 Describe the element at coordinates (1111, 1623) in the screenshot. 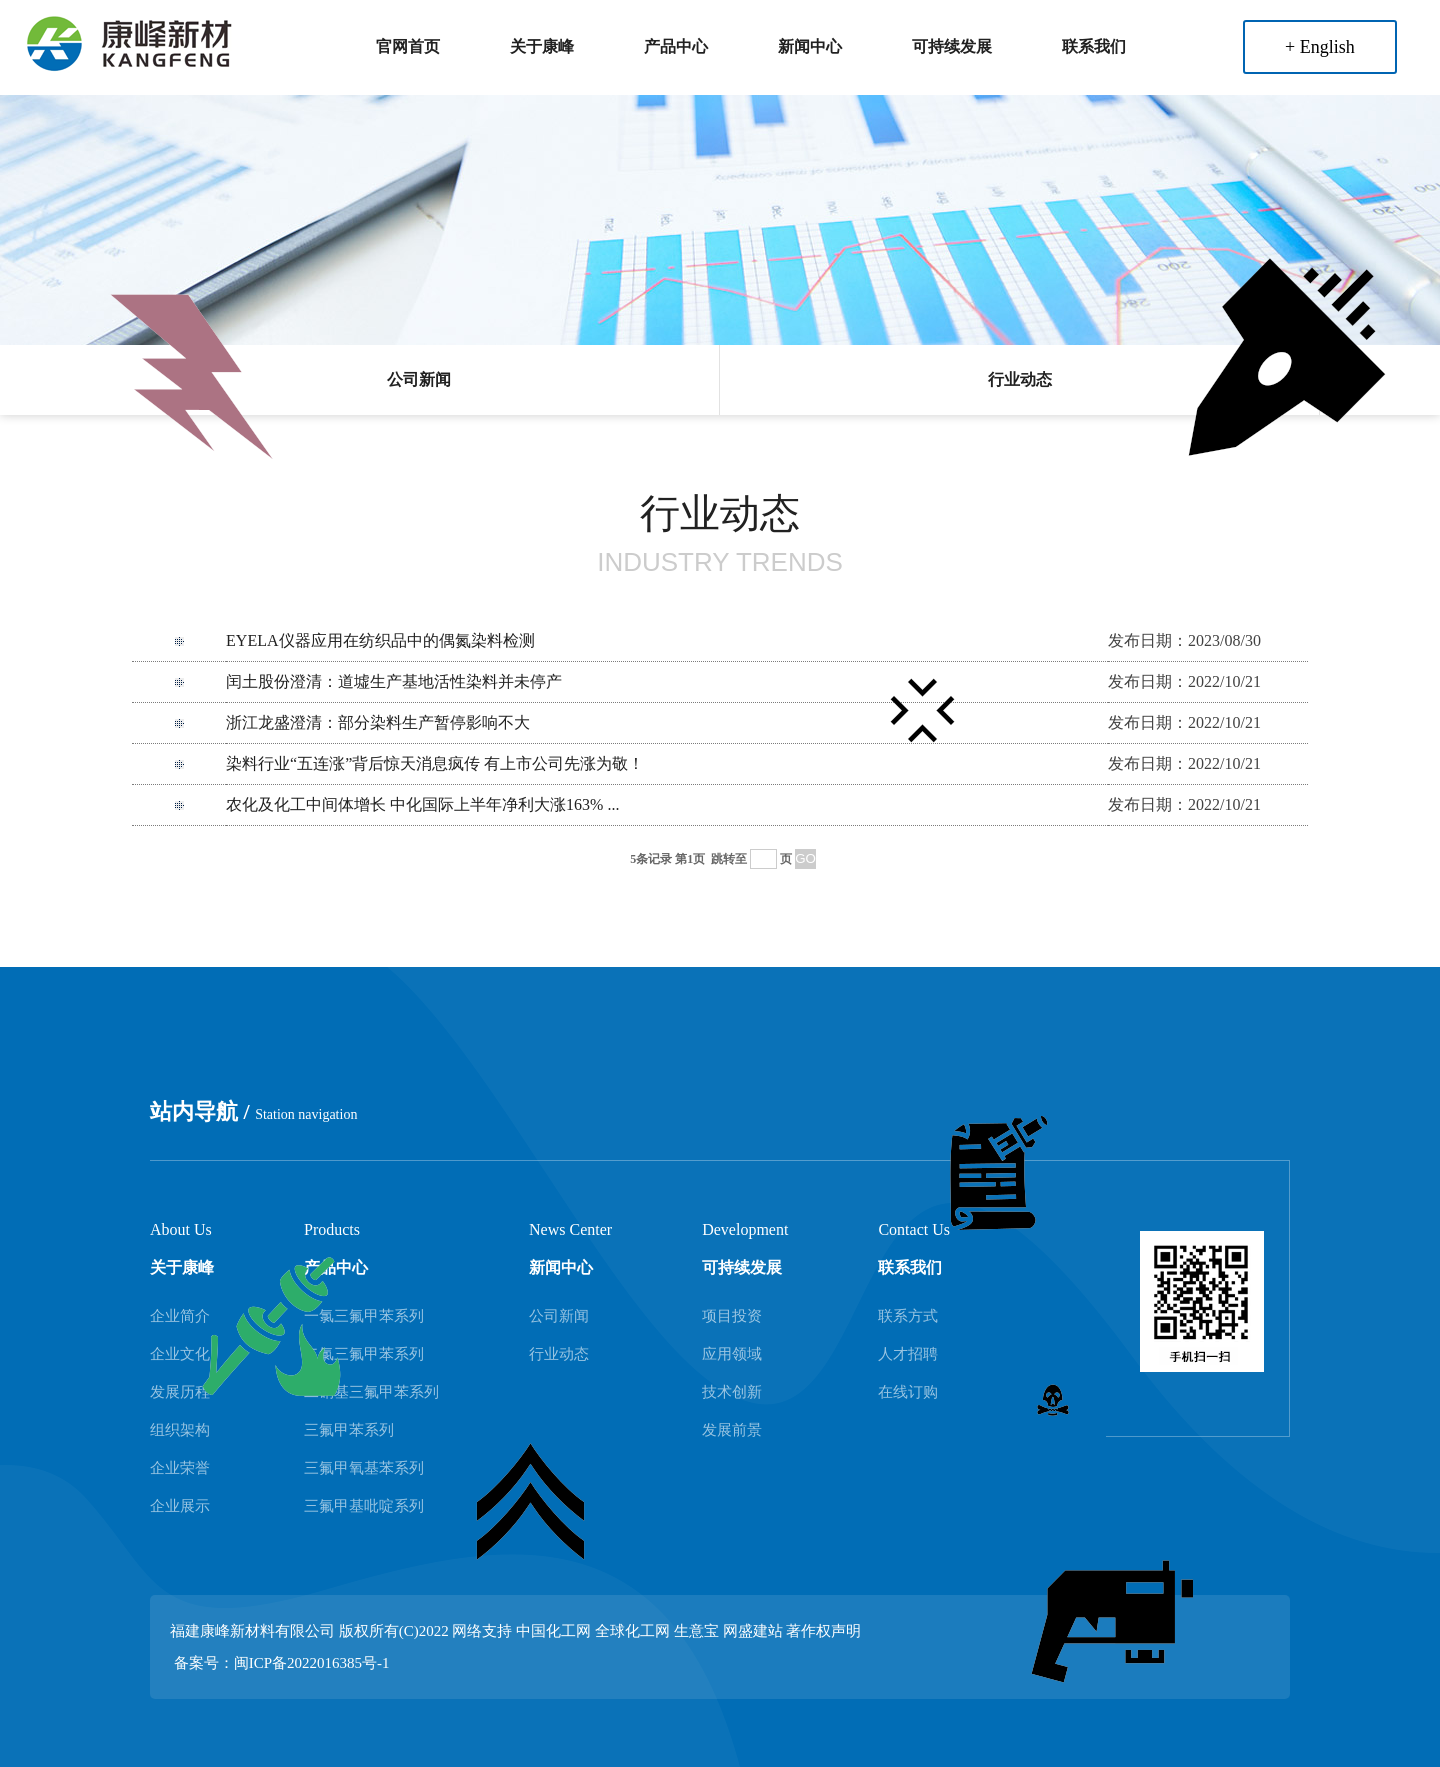

I see `select bolter weapon in game inventory` at that location.